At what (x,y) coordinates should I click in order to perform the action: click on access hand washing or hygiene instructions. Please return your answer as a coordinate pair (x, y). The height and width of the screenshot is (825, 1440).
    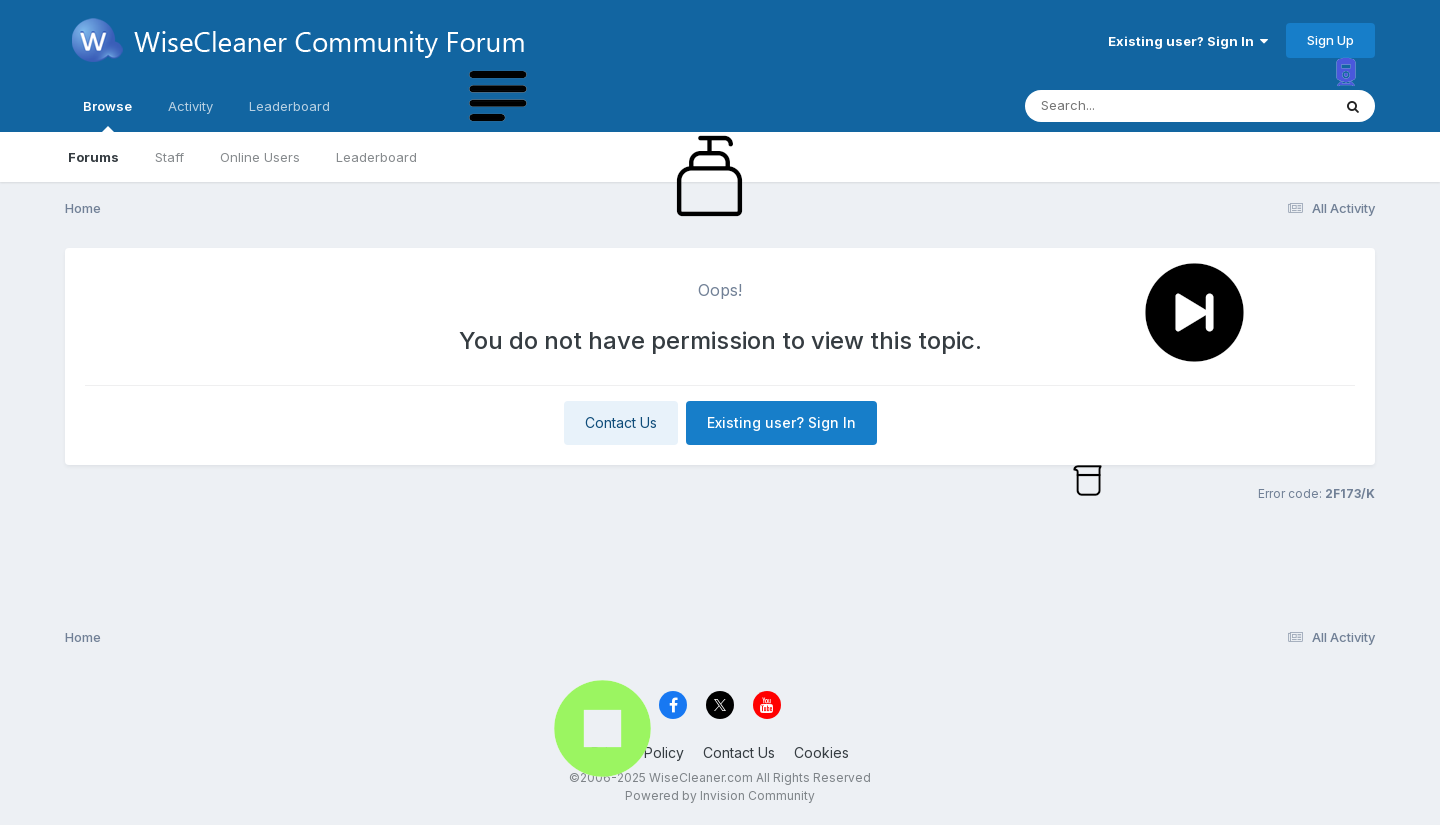
    Looking at the image, I should click on (709, 177).